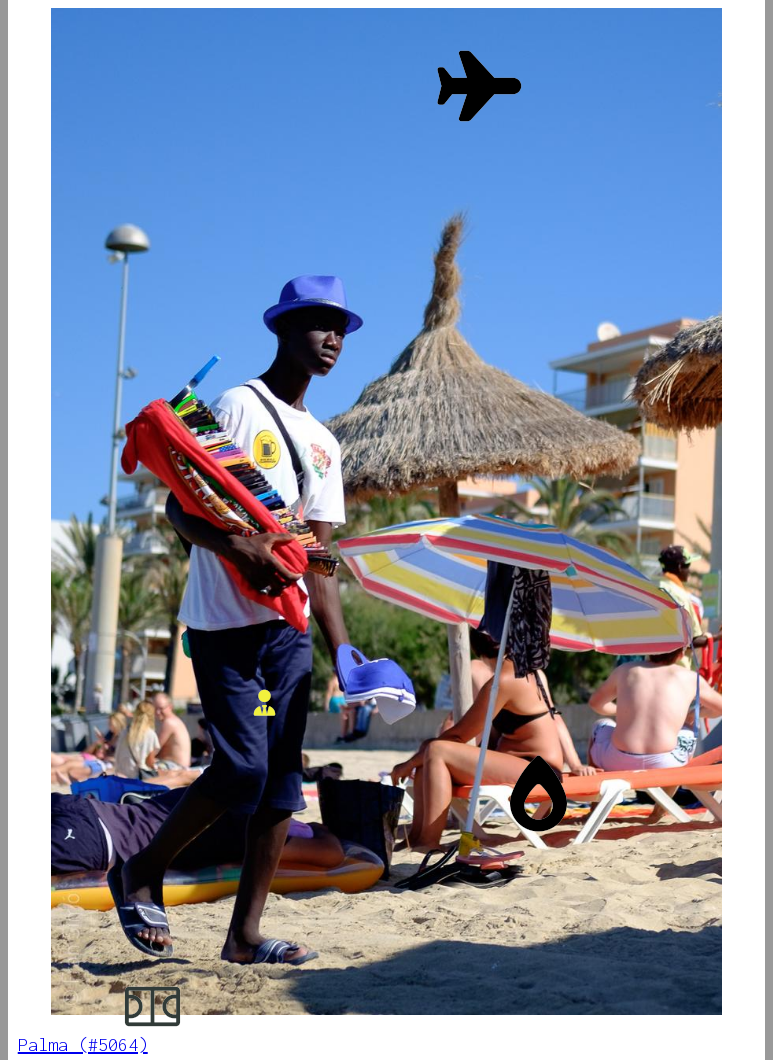  I want to click on view basketball court locations, so click(152, 1006).